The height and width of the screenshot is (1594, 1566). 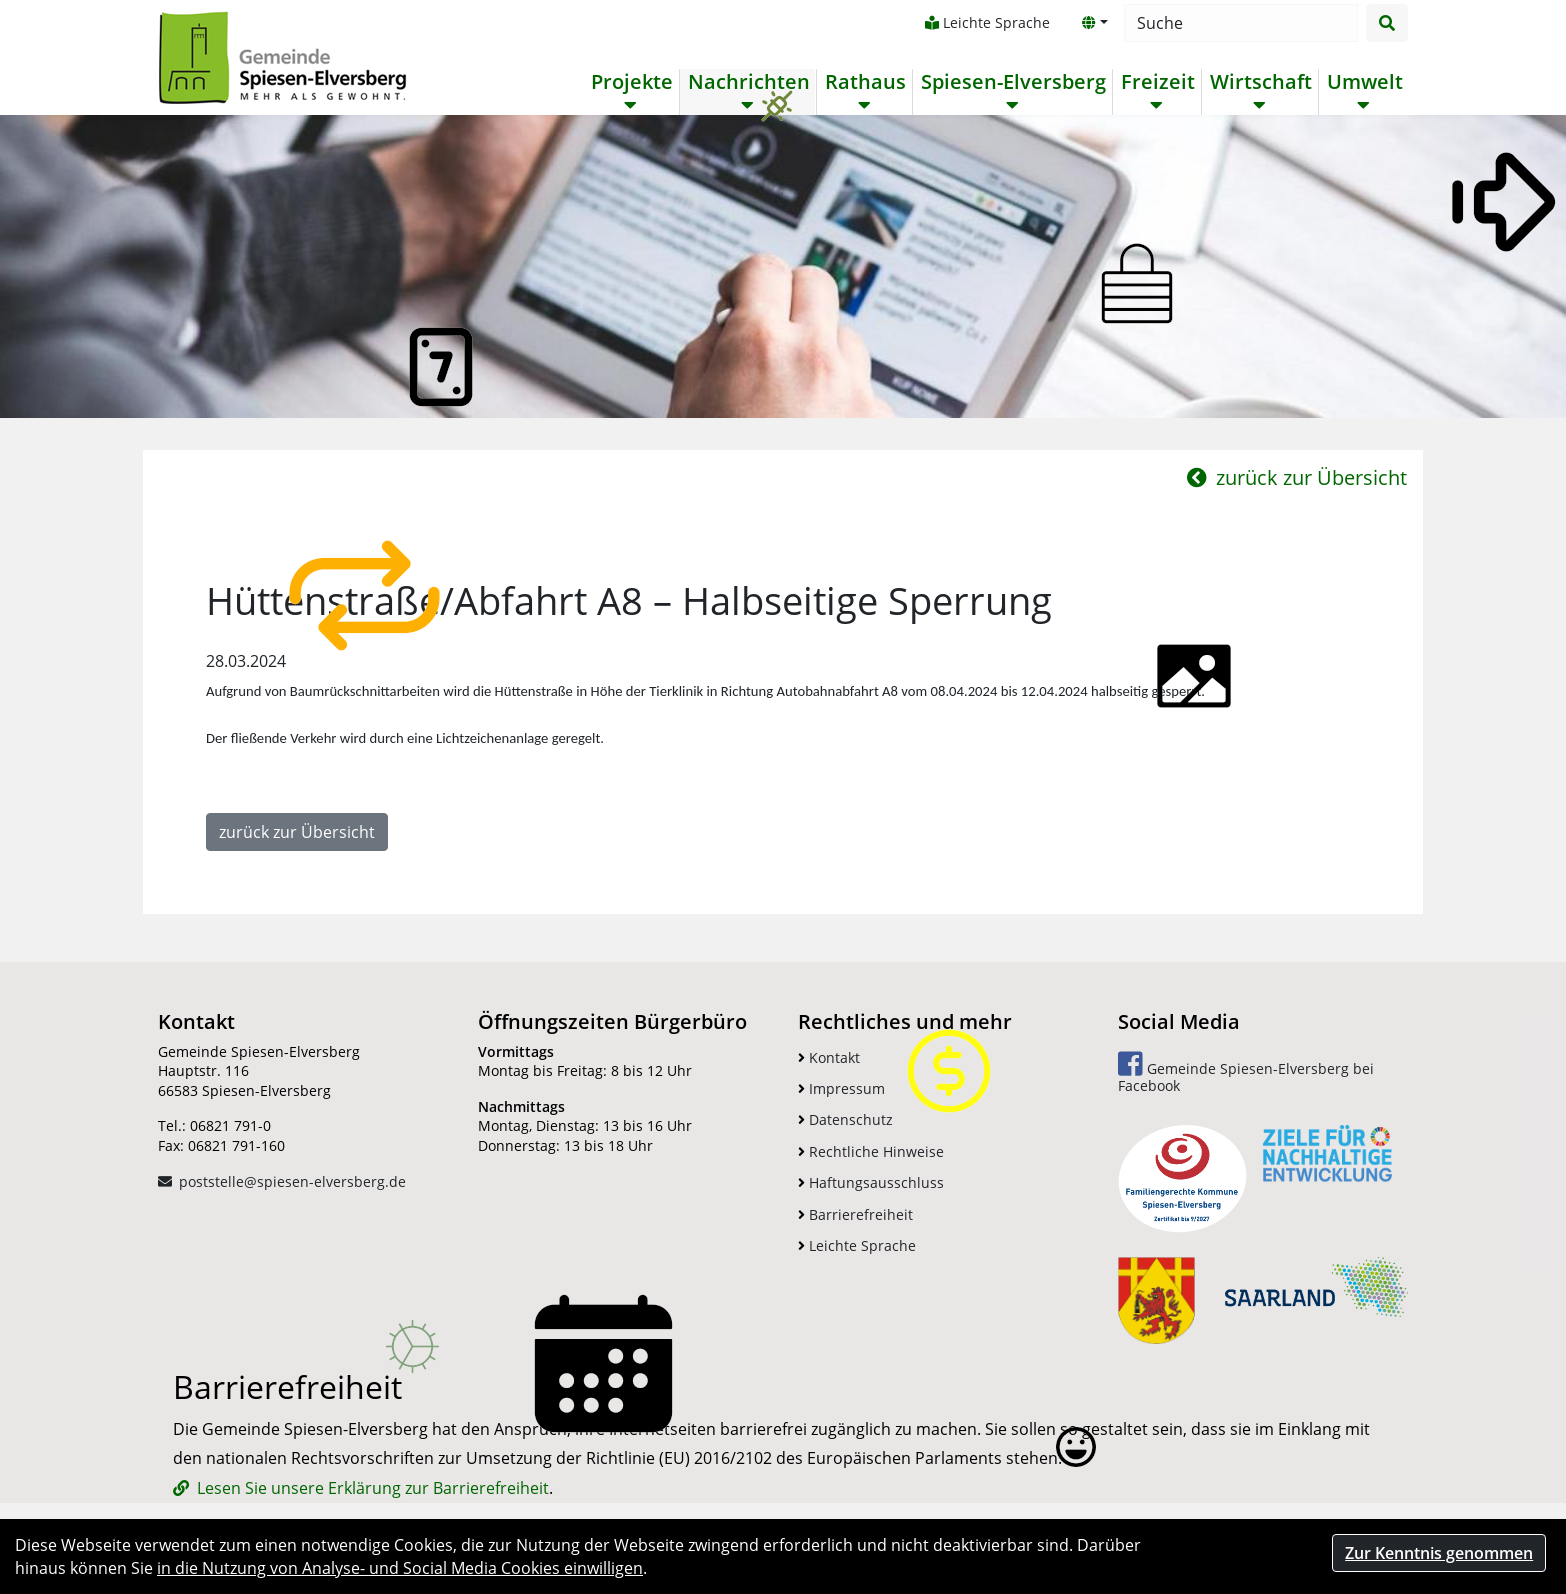 What do you see at coordinates (1076, 1447) in the screenshot?
I see `add a reaction to a message` at bounding box center [1076, 1447].